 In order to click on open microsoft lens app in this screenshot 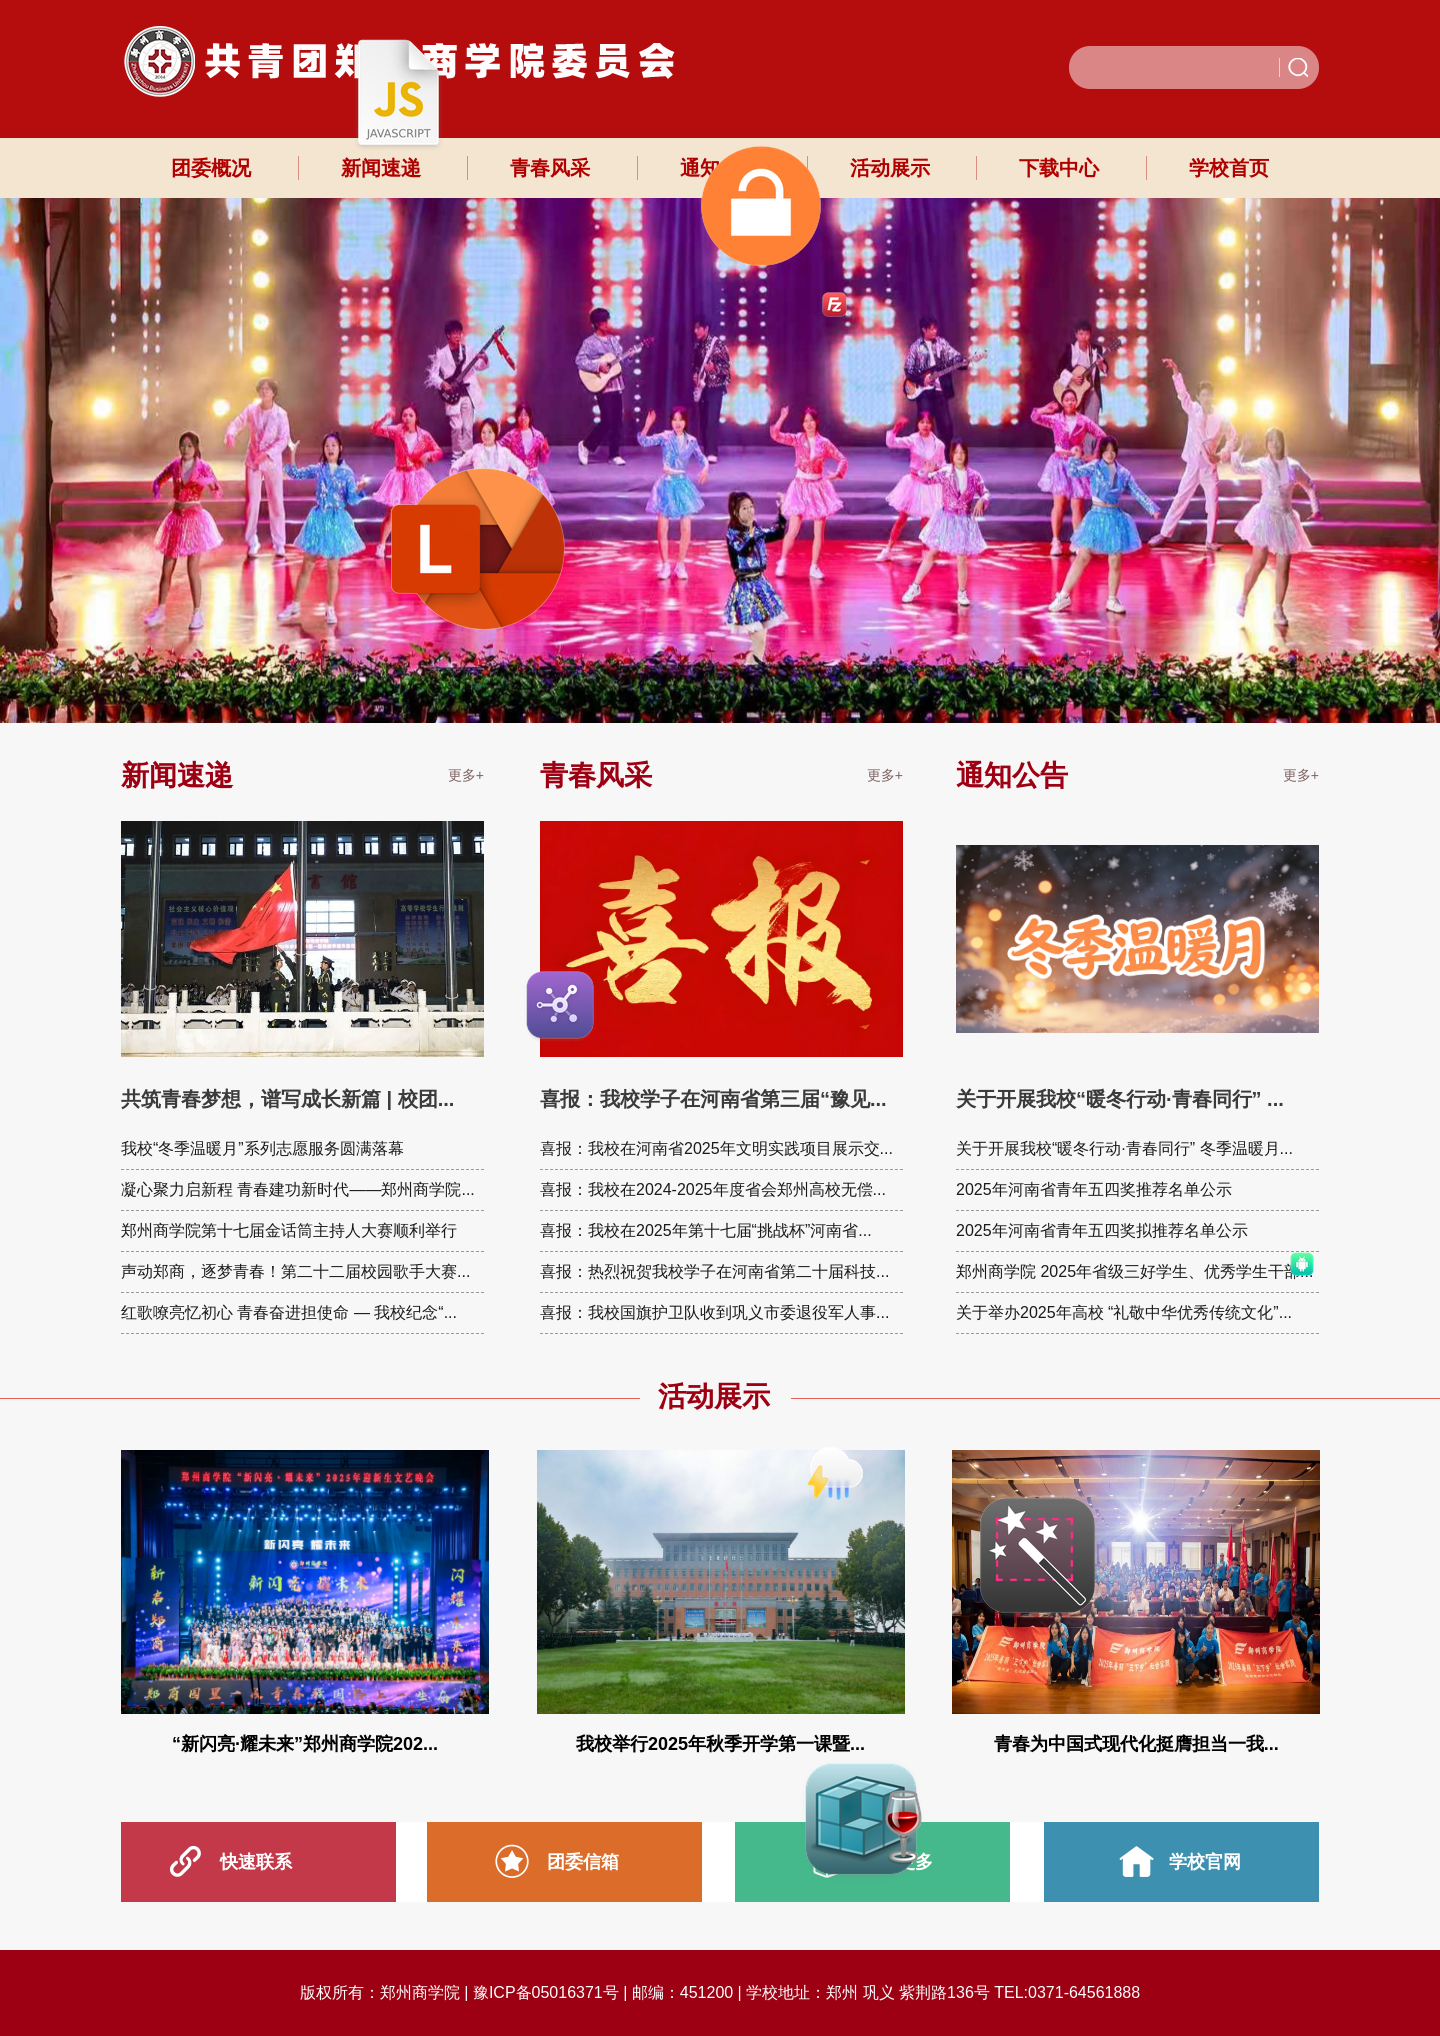, I will do `click(478, 549)`.